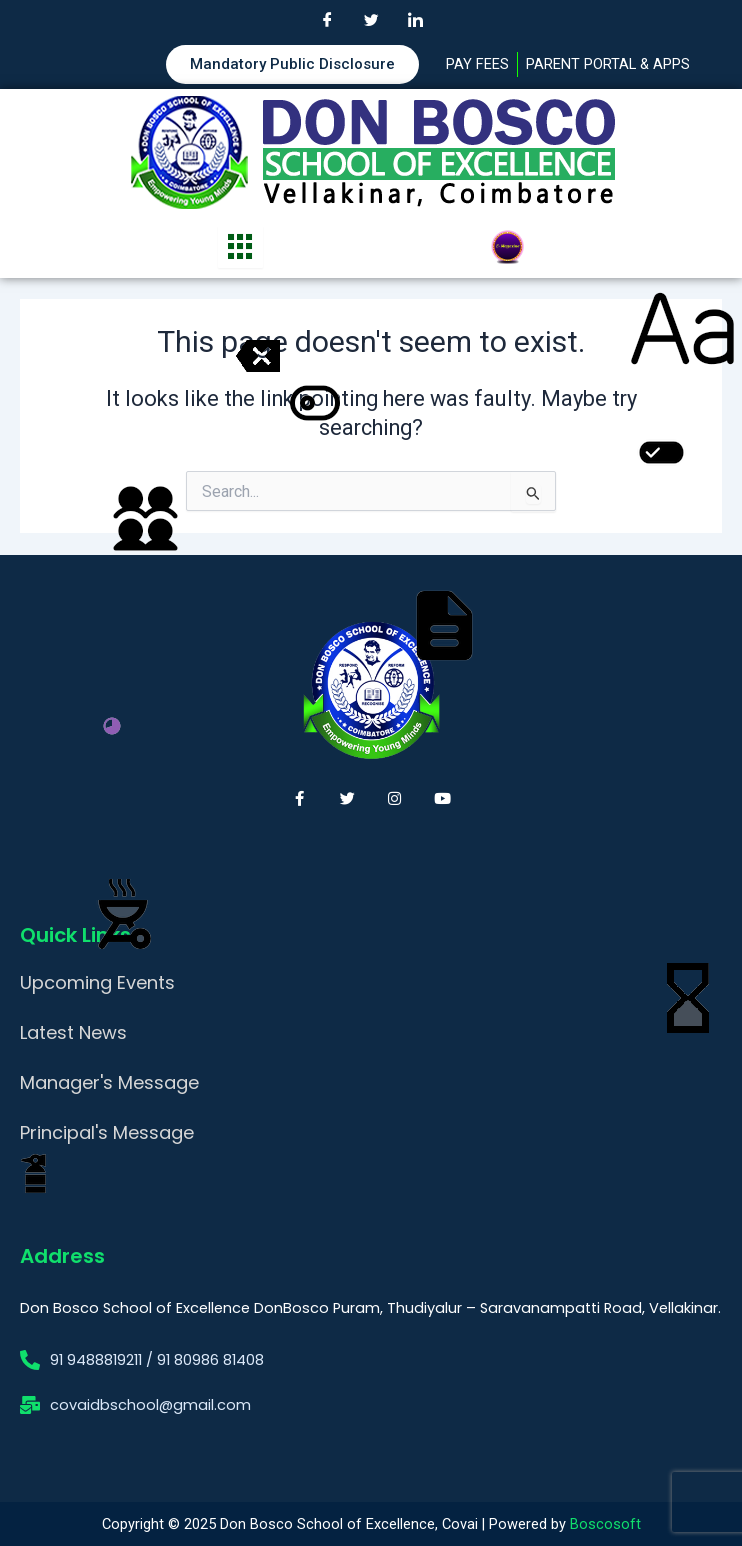 Image resolution: width=742 pixels, height=1546 pixels. I want to click on adjust text formatting and font settings, so click(682, 328).